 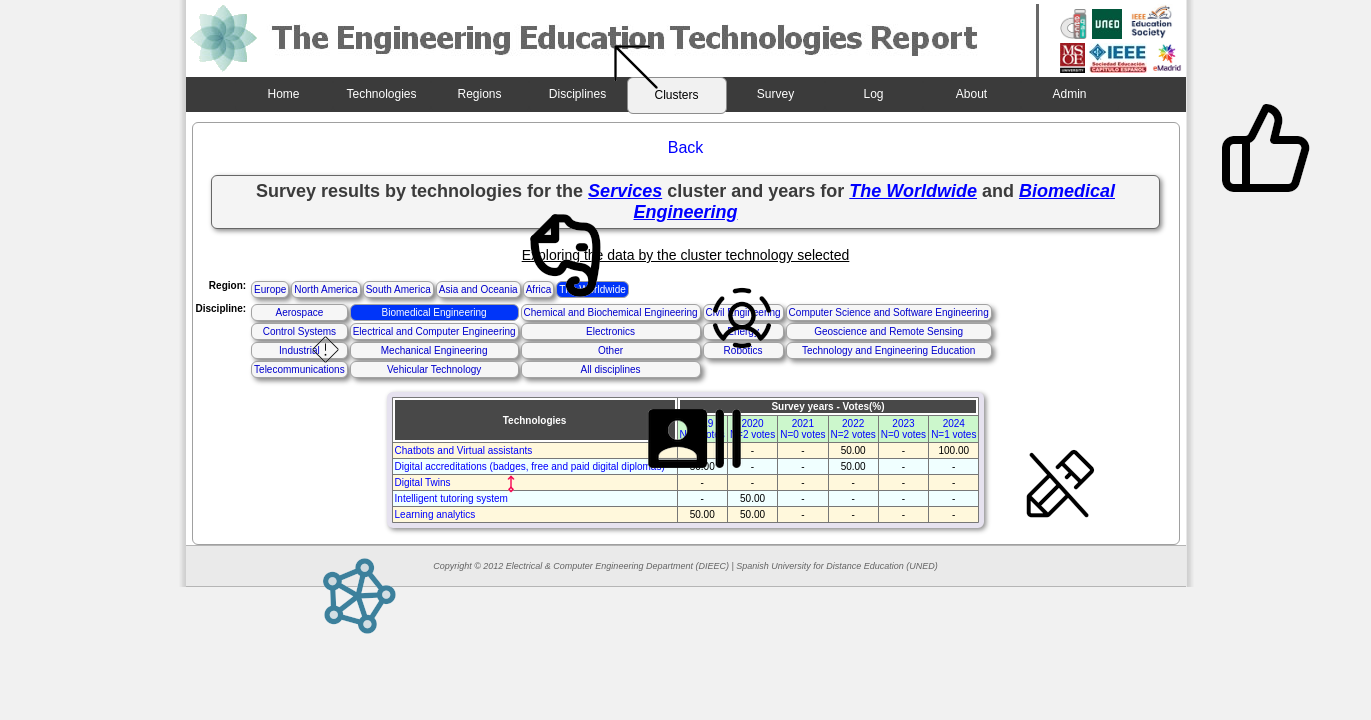 I want to click on editing is disabled or unavailable, so click(x=1059, y=485).